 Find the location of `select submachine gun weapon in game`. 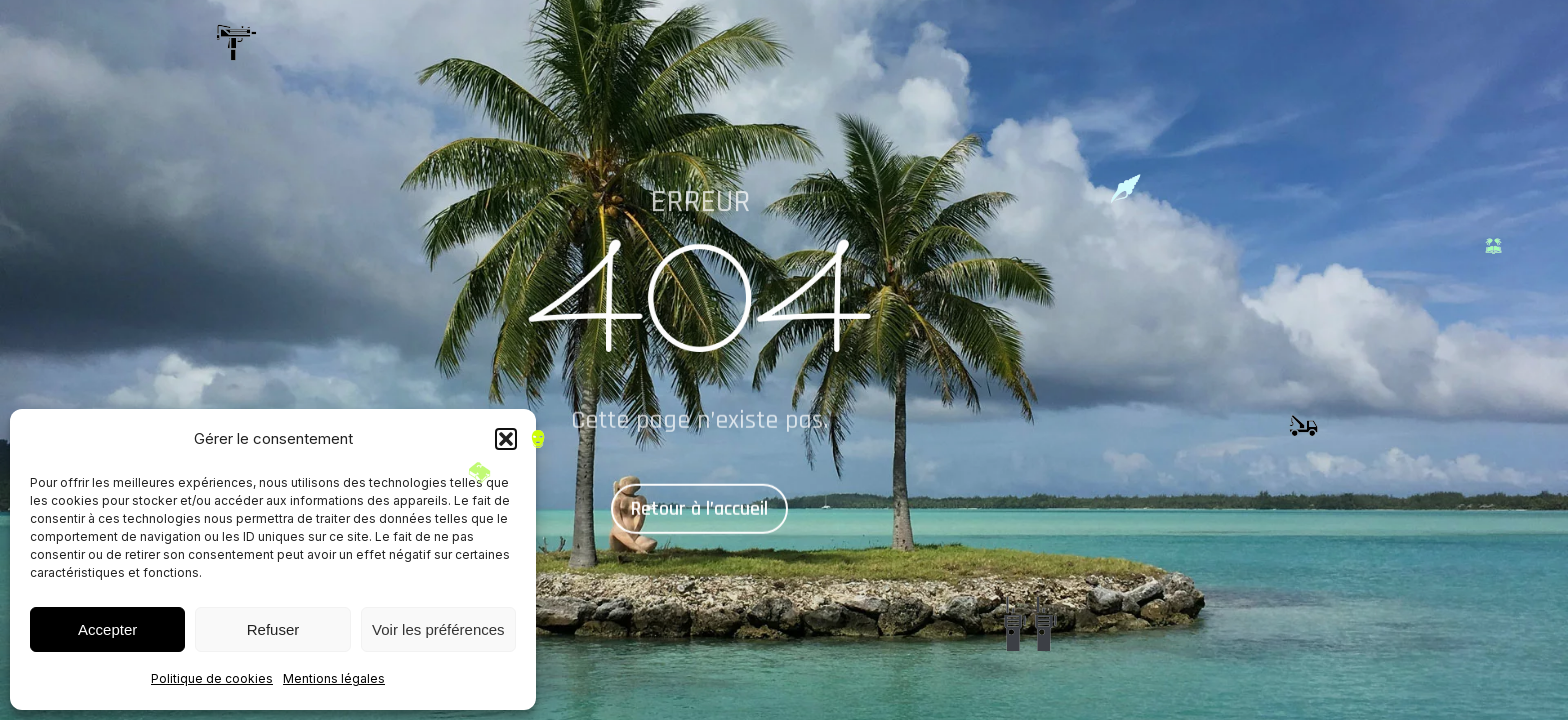

select submachine gun weapon in game is located at coordinates (236, 42).